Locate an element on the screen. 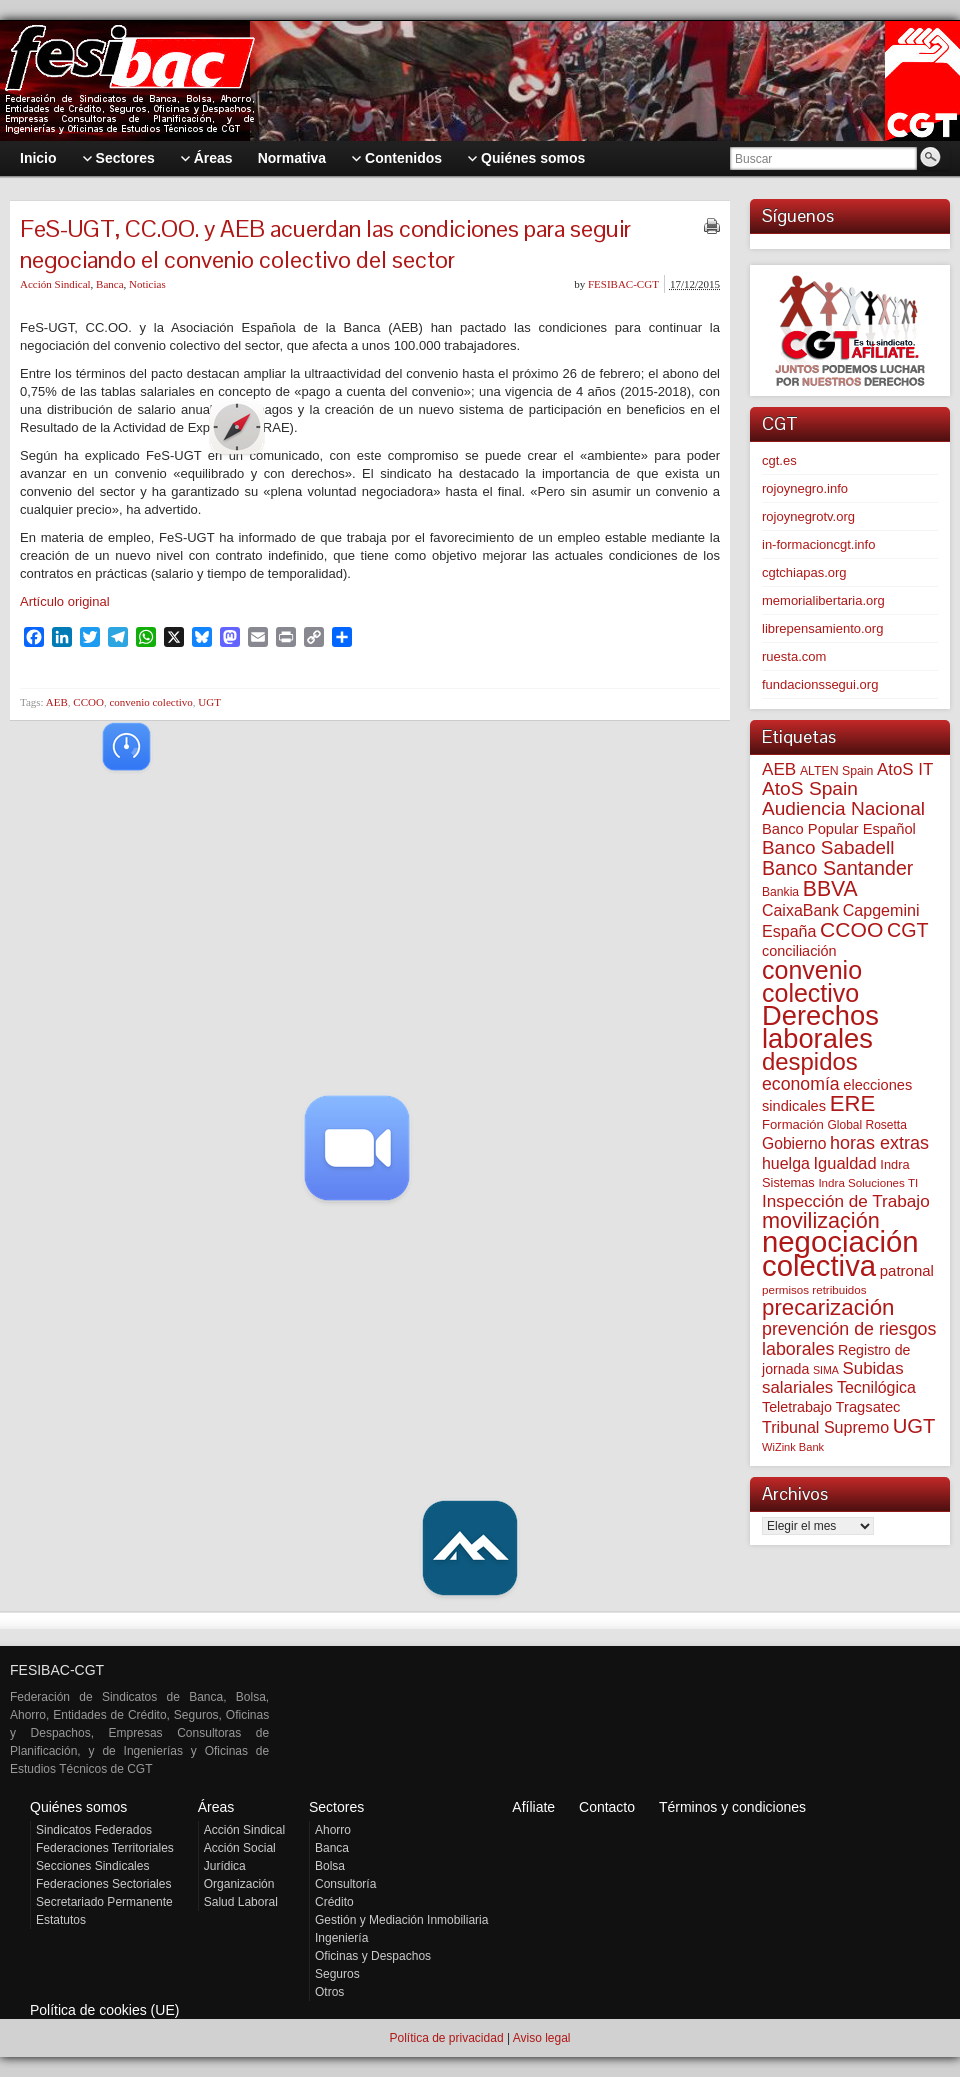 This screenshot has height=2077, width=960. open performance or speed settings is located at coordinates (126, 747).